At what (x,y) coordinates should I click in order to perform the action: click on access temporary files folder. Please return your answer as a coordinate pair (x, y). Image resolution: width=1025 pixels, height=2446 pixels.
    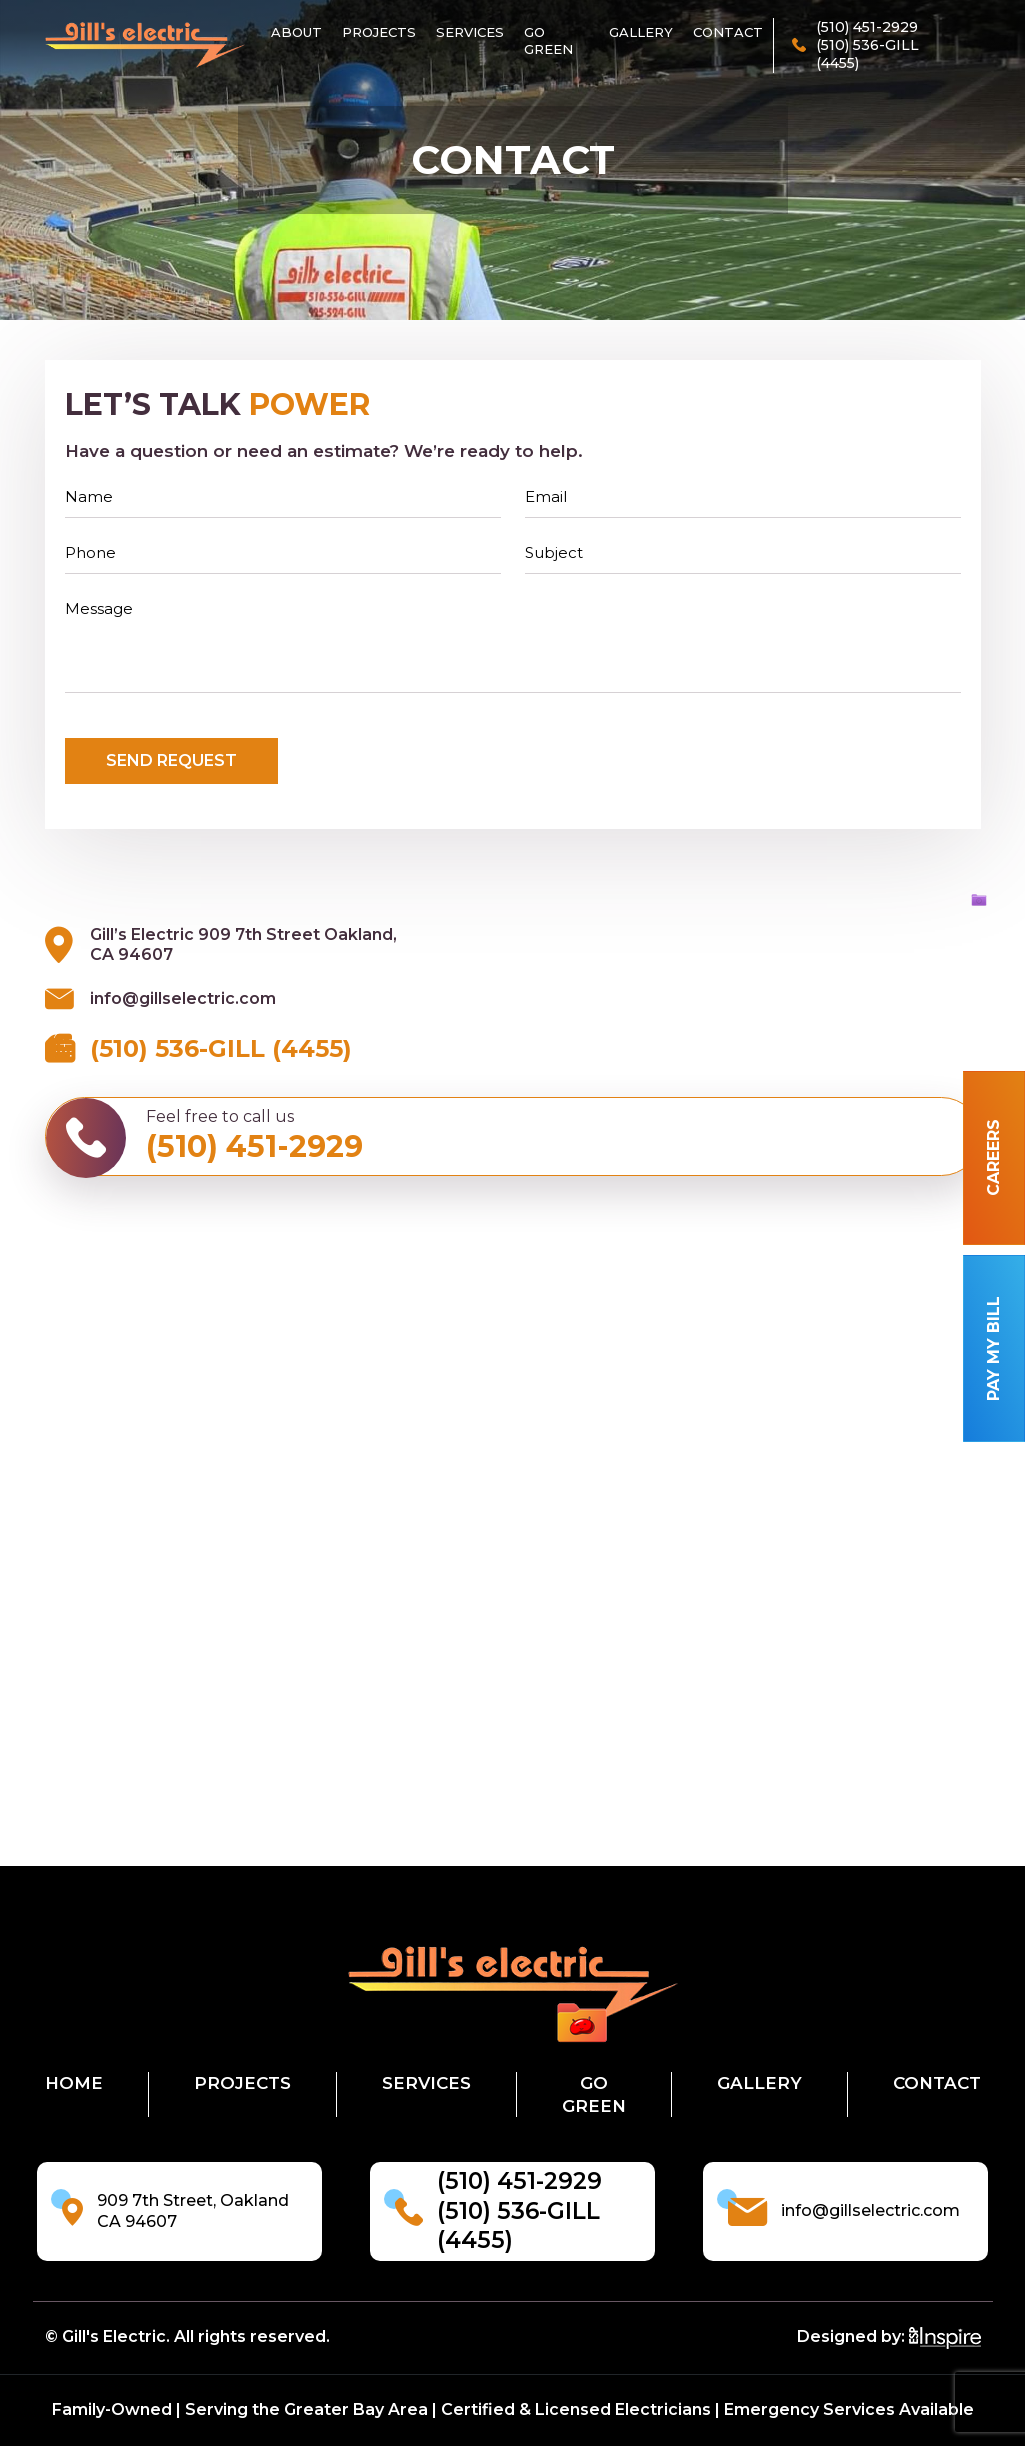
    Looking at the image, I should click on (979, 900).